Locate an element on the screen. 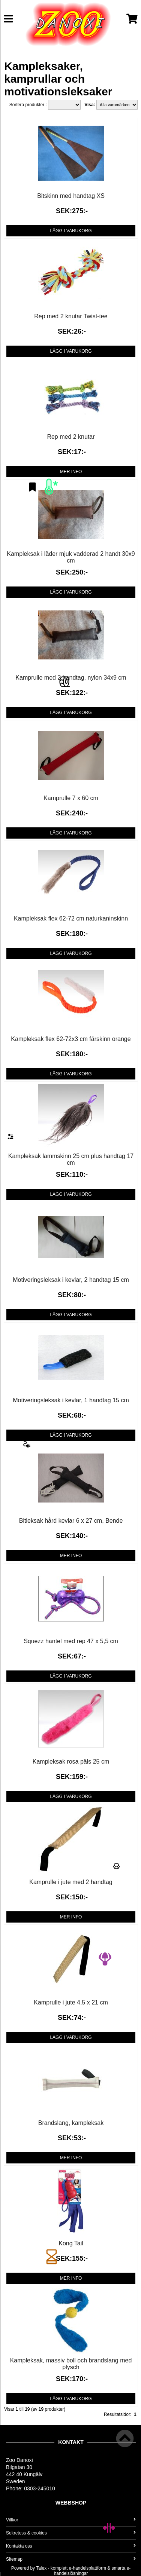 The image size is (141, 2576). access construction or building tools is located at coordinates (10, 1136).